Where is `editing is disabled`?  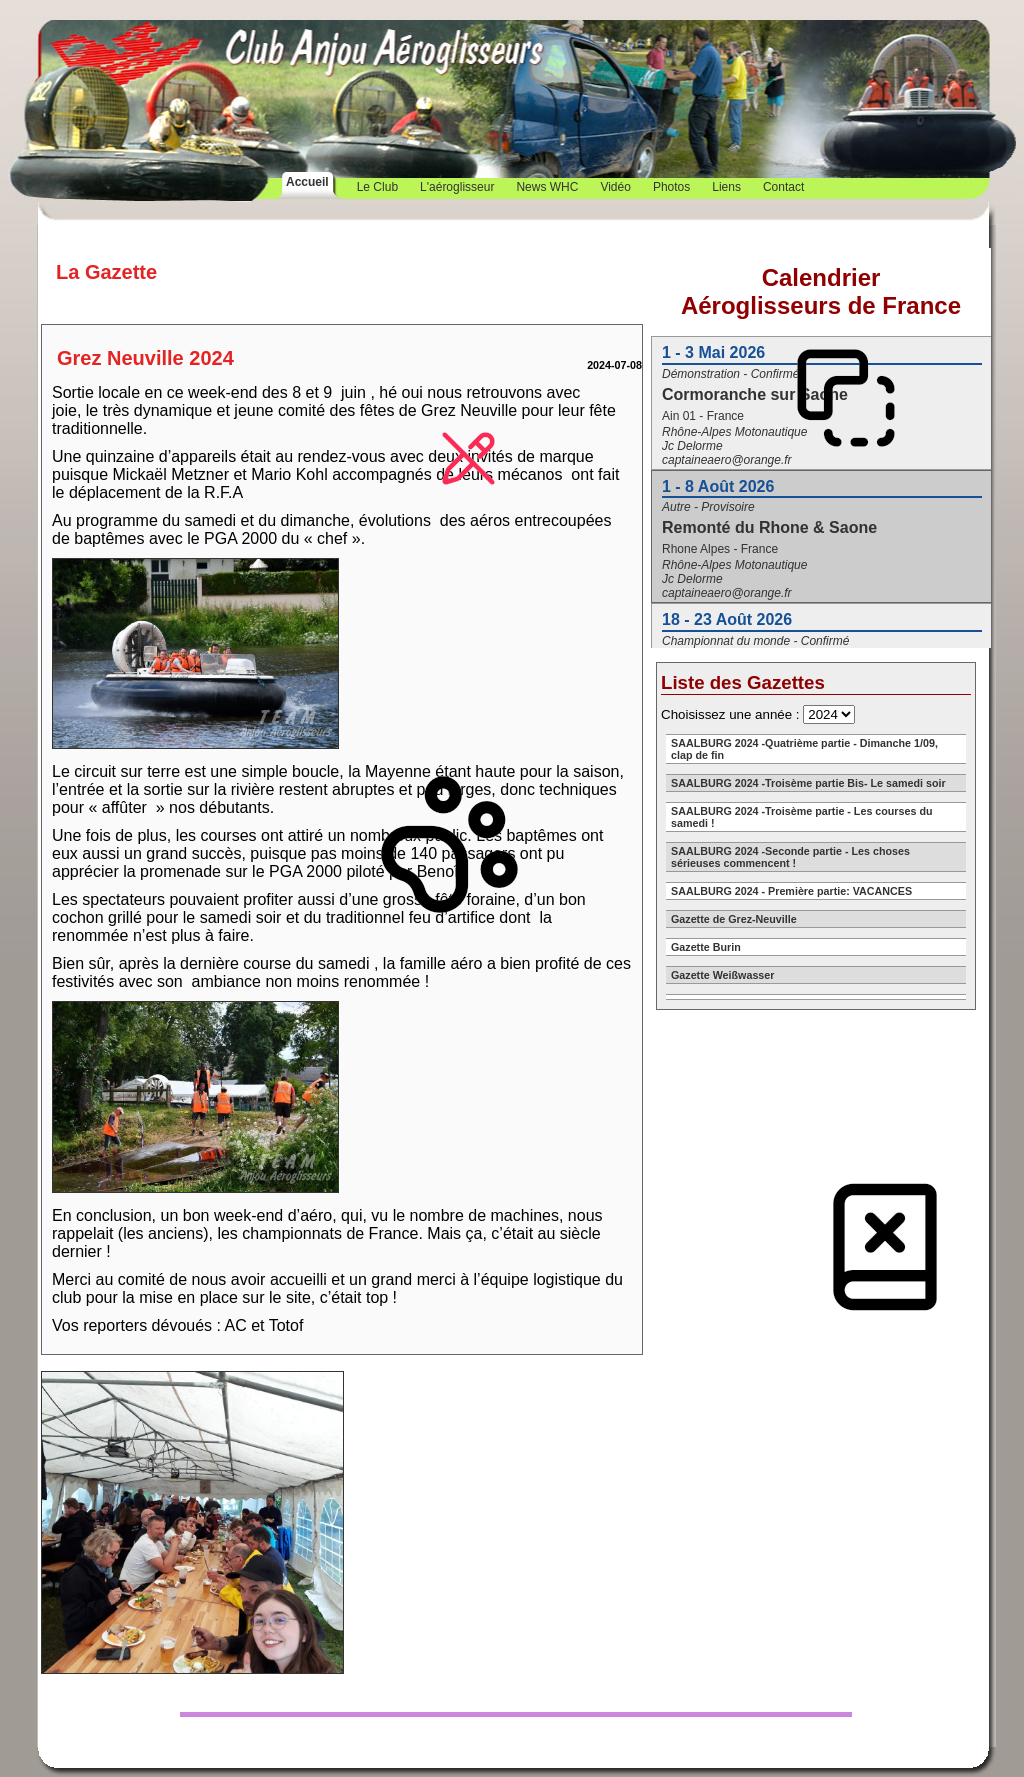
editing is disabled is located at coordinates (468, 458).